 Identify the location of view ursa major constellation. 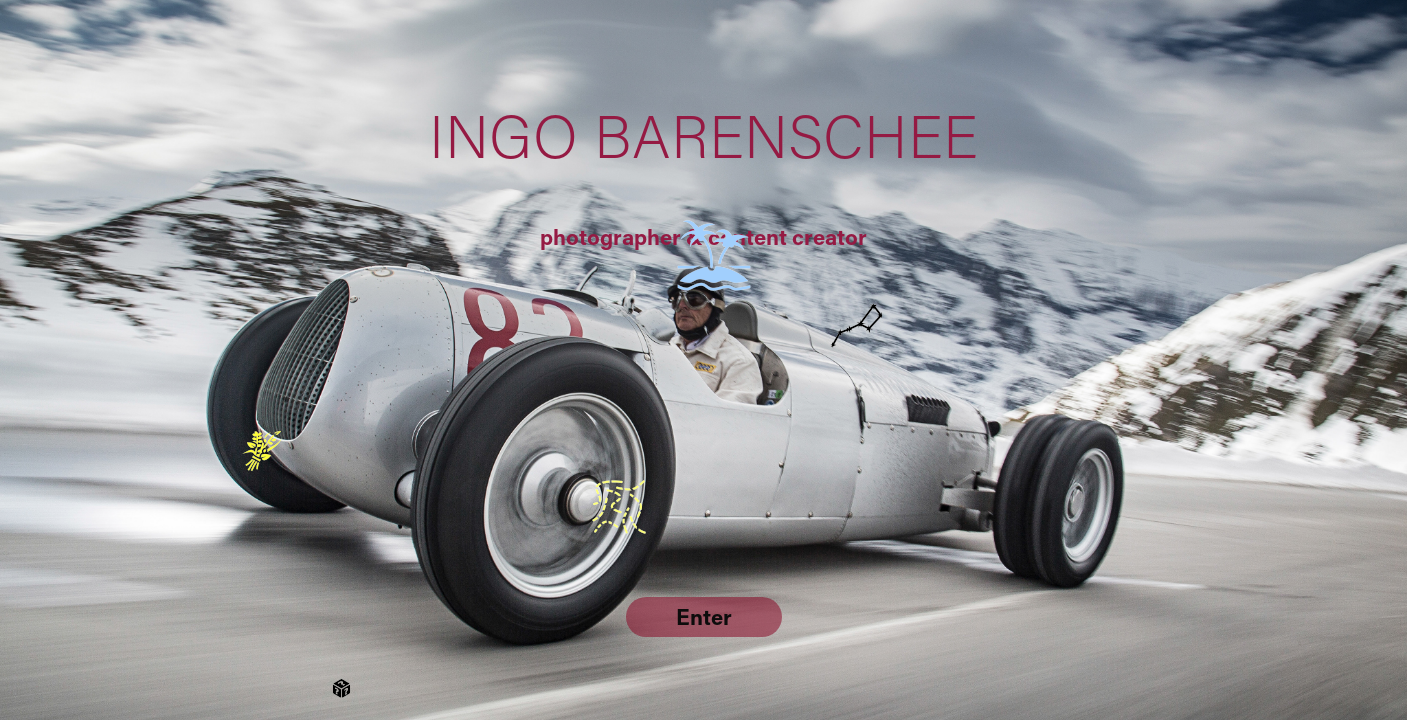
(856, 325).